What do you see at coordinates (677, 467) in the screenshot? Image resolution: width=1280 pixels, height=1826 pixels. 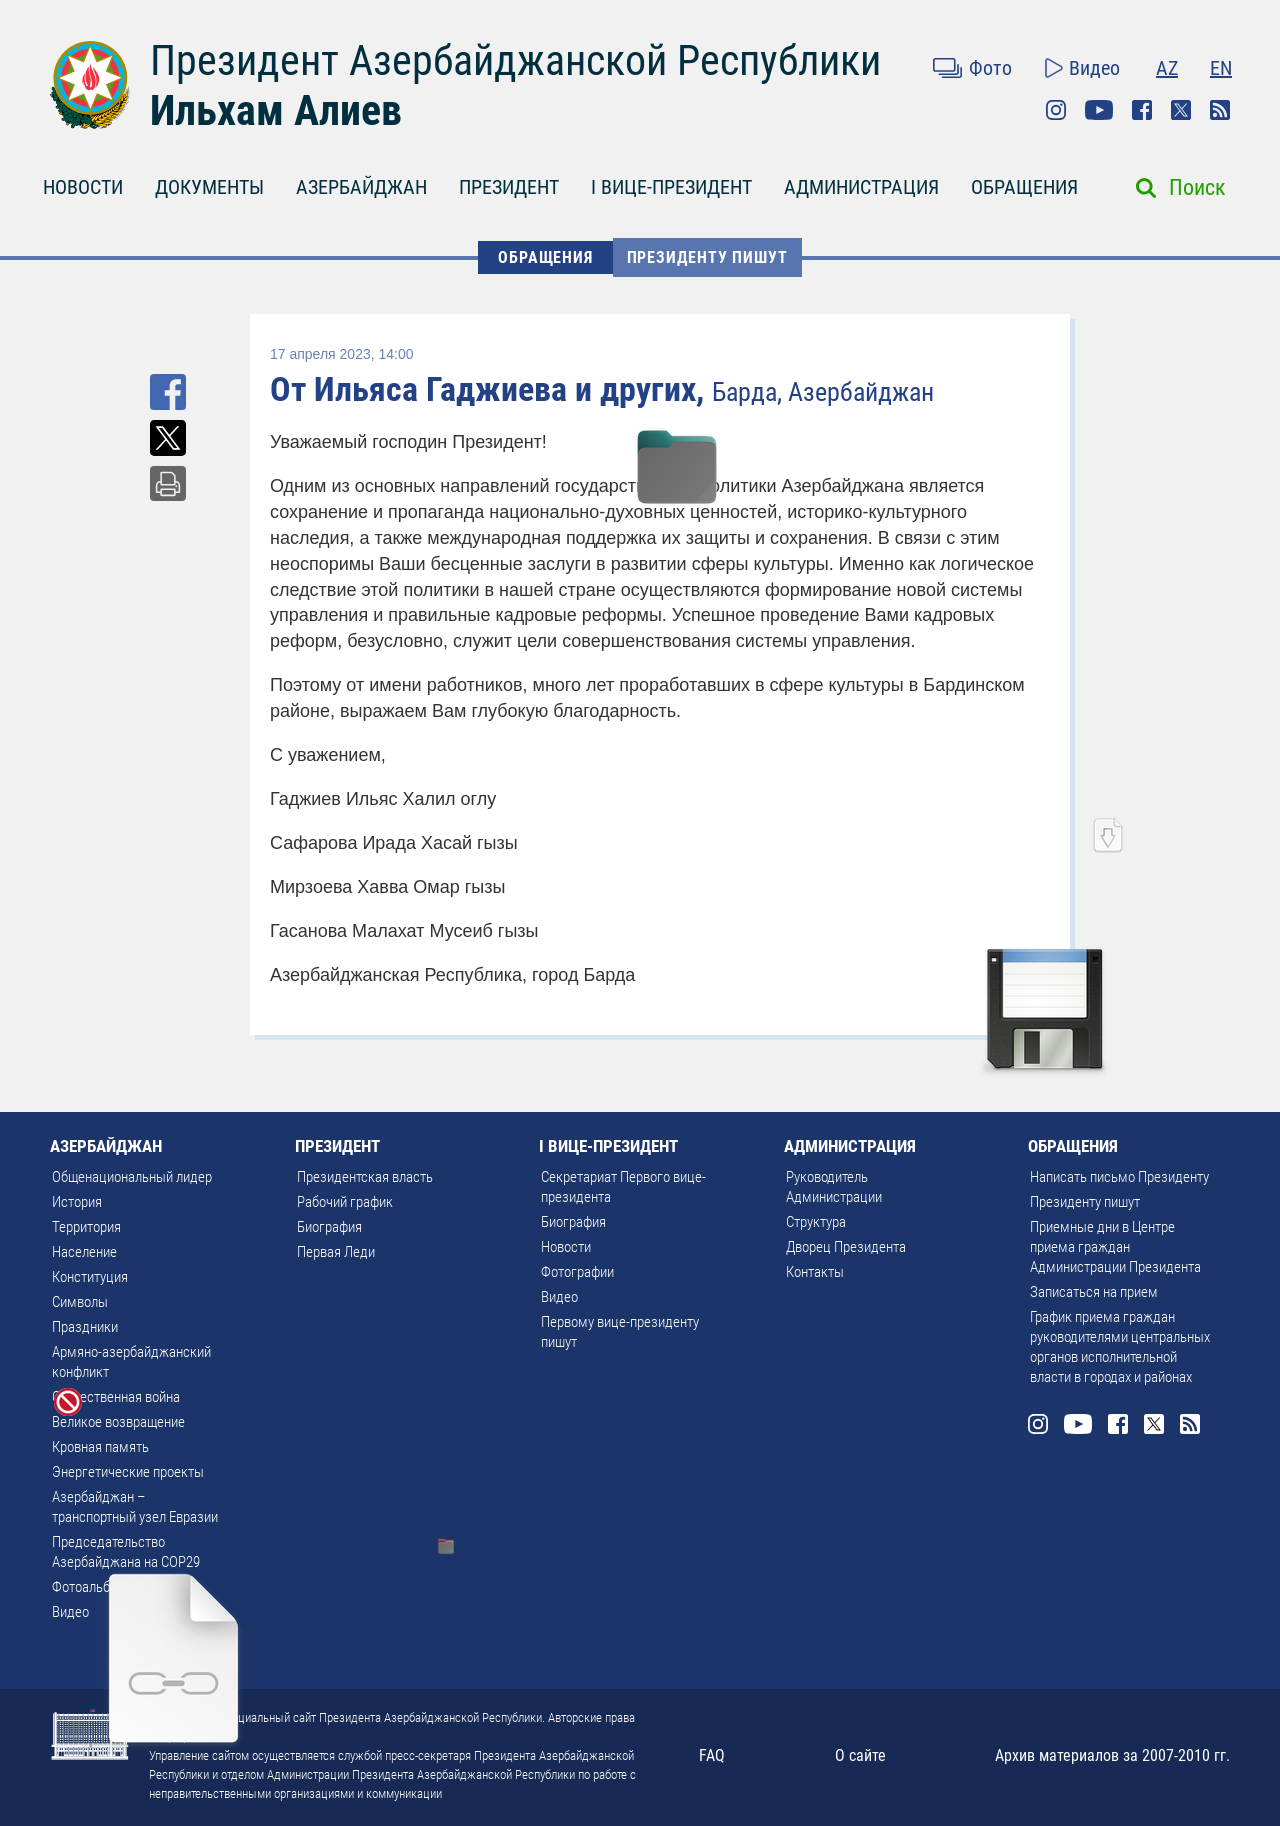 I see `open folder to view contents` at bounding box center [677, 467].